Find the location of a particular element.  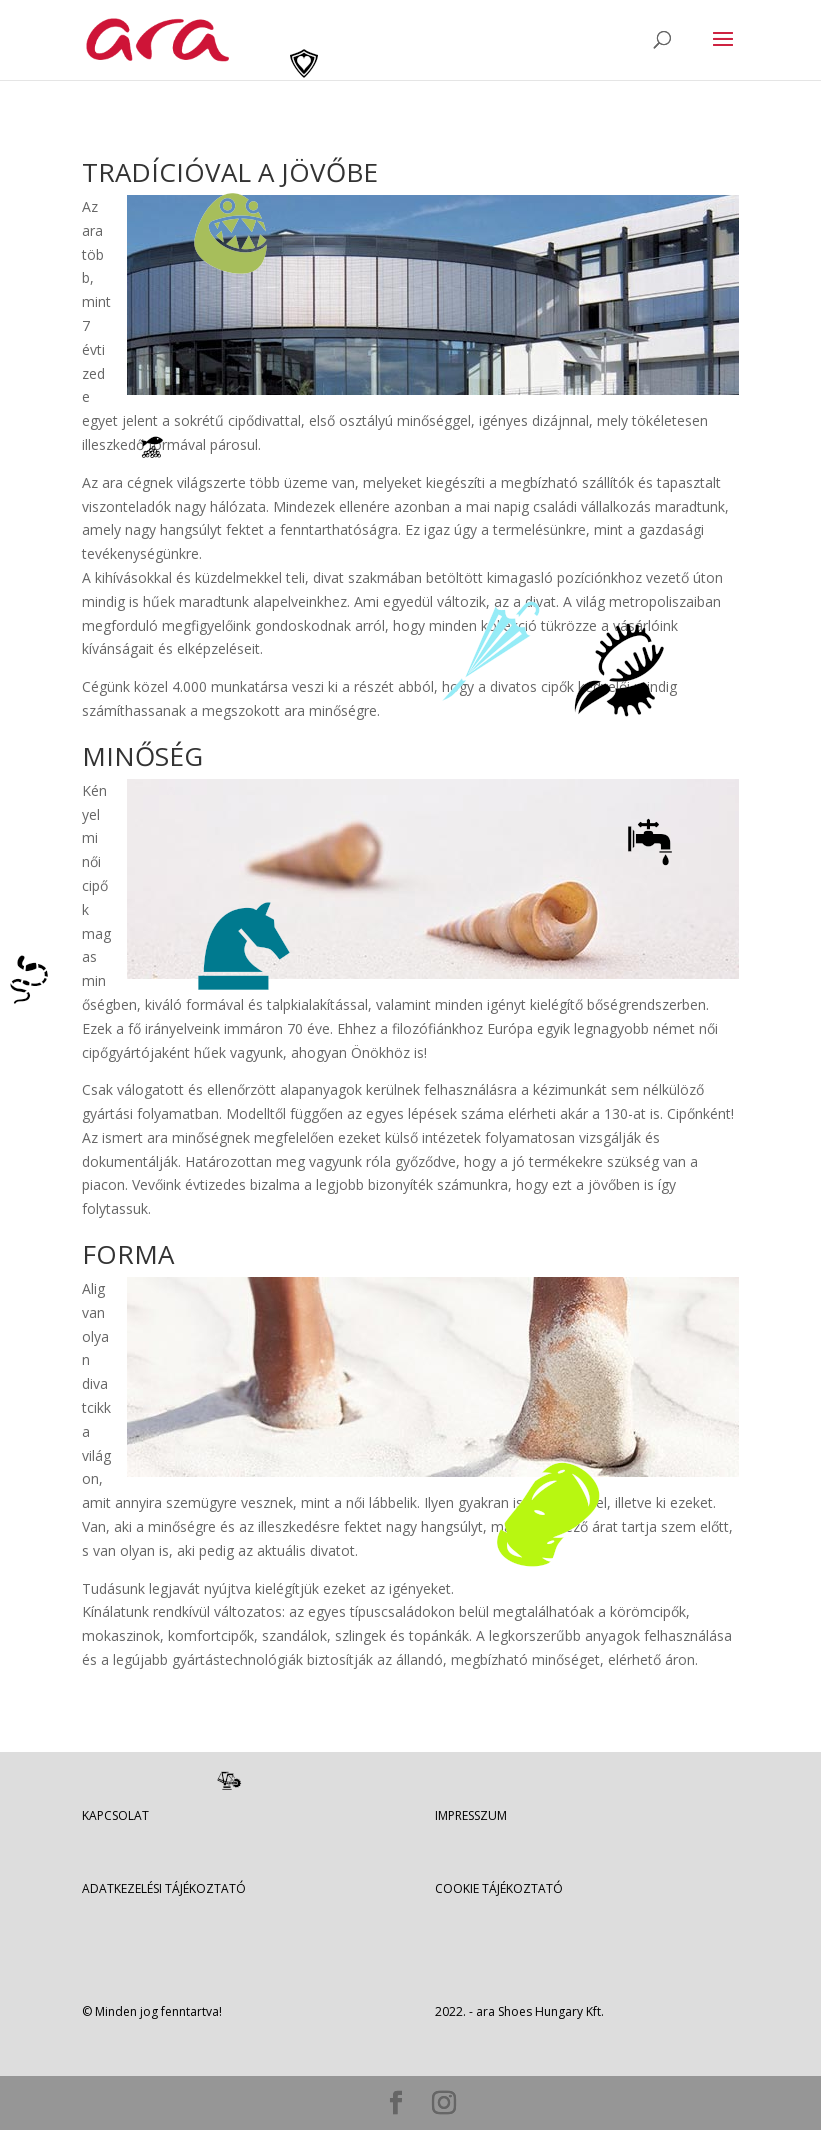

fish eggs or roe item in a game inventory is located at coordinates (152, 447).